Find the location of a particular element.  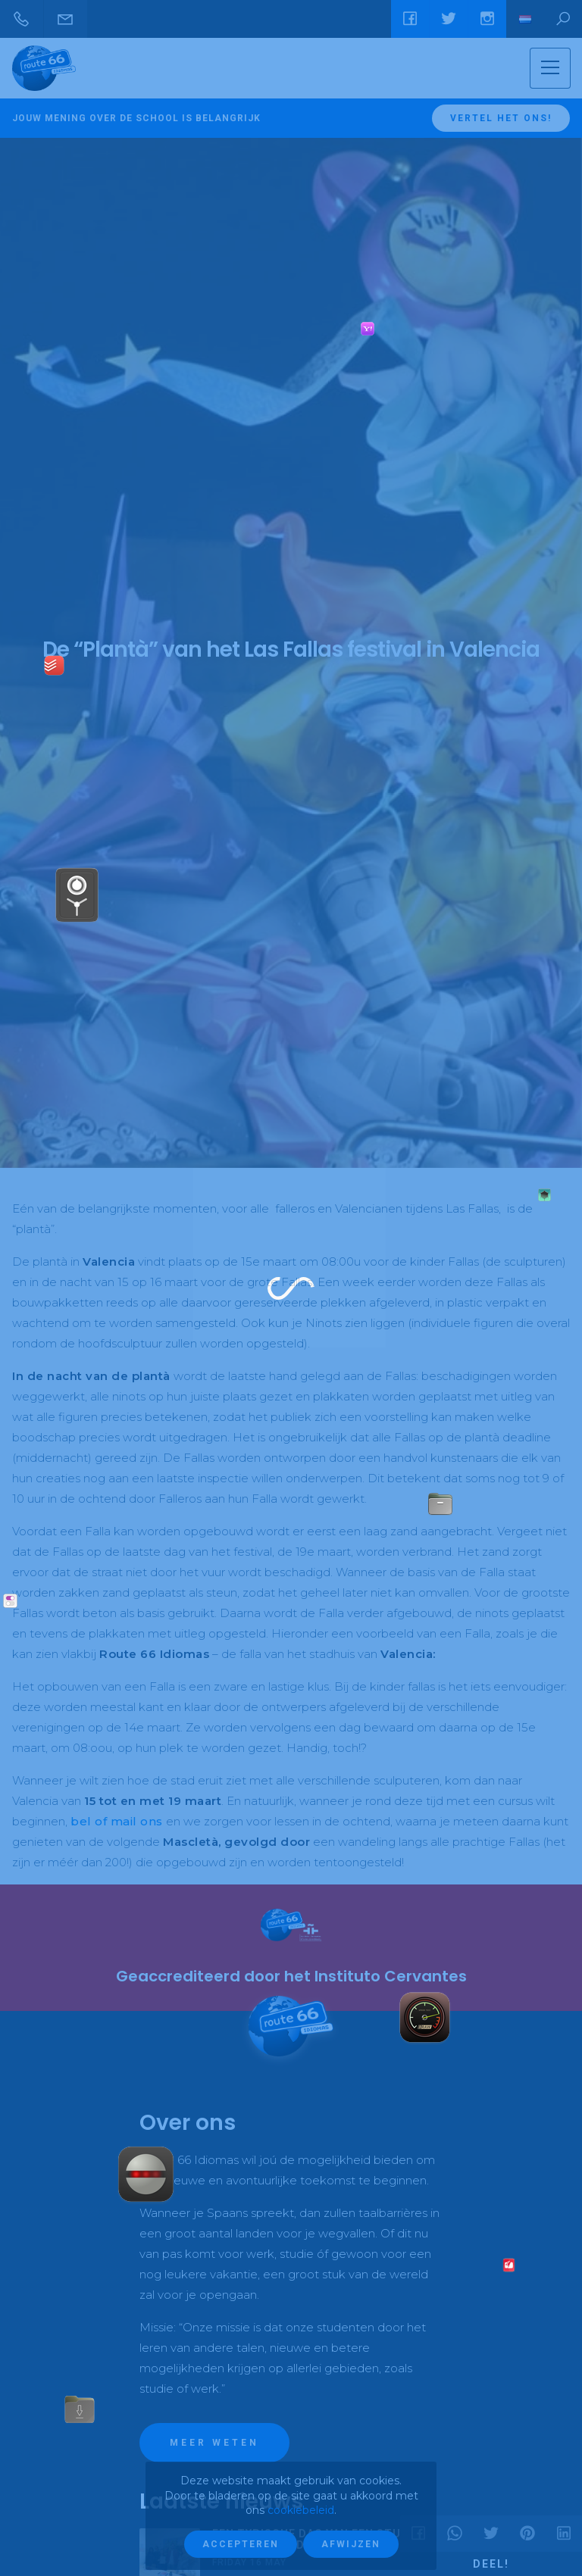

launch gnome robots game is located at coordinates (146, 2174).